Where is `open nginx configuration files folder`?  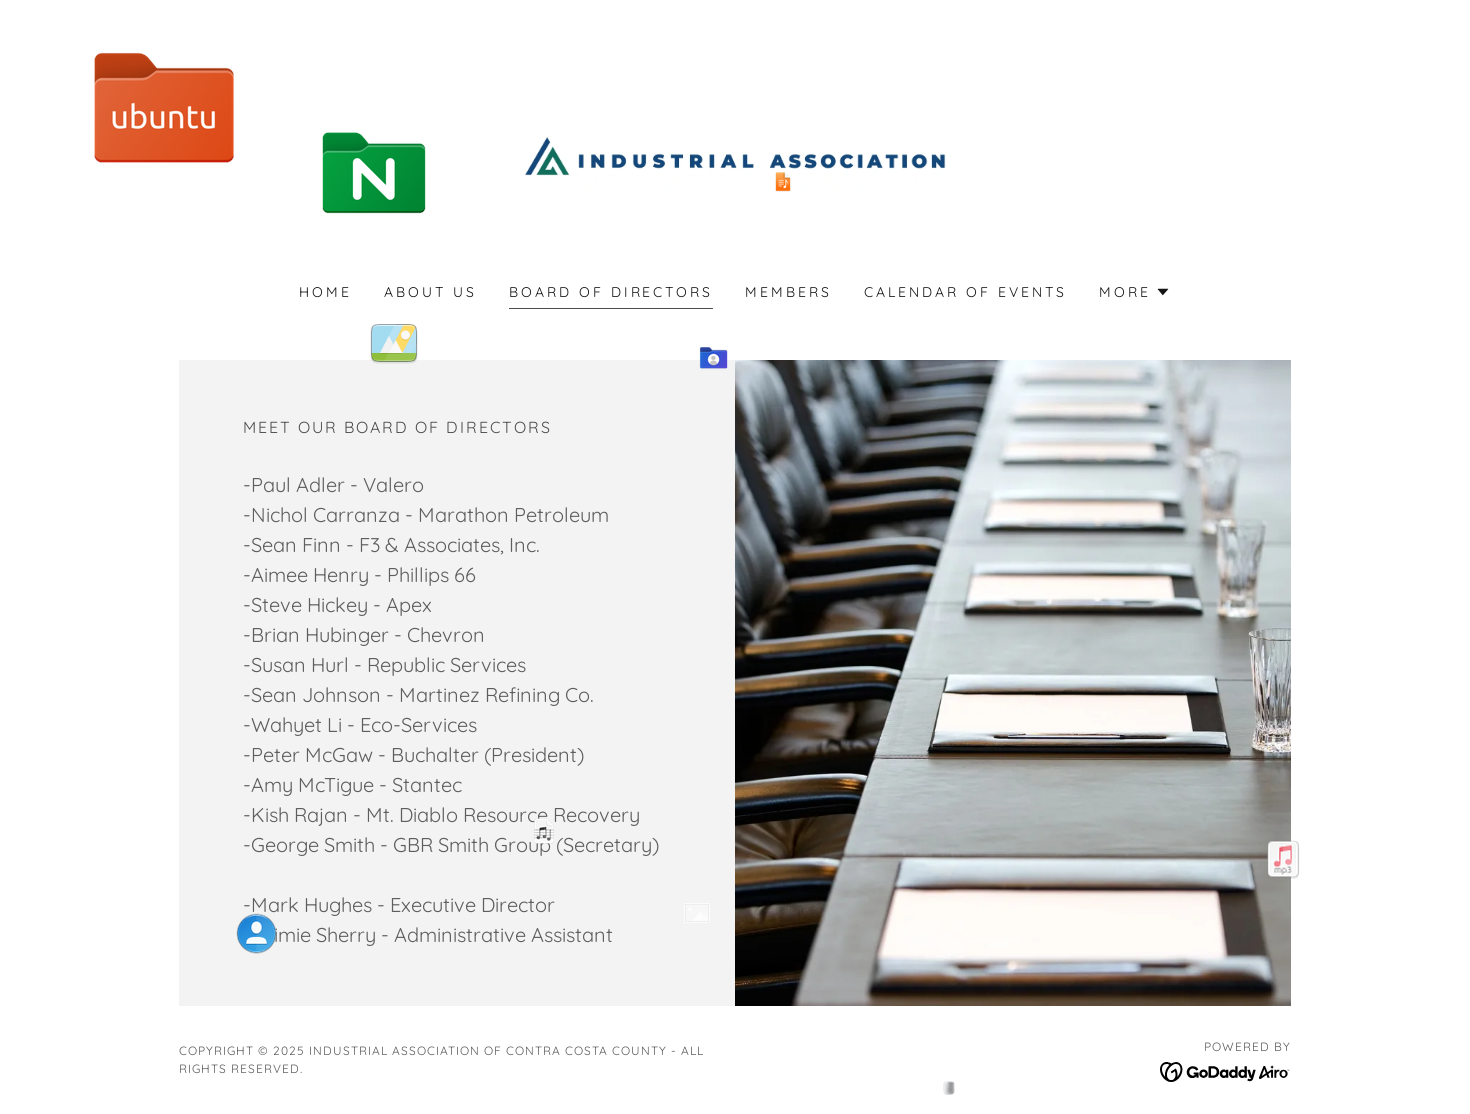
open nginx configuration files folder is located at coordinates (373, 175).